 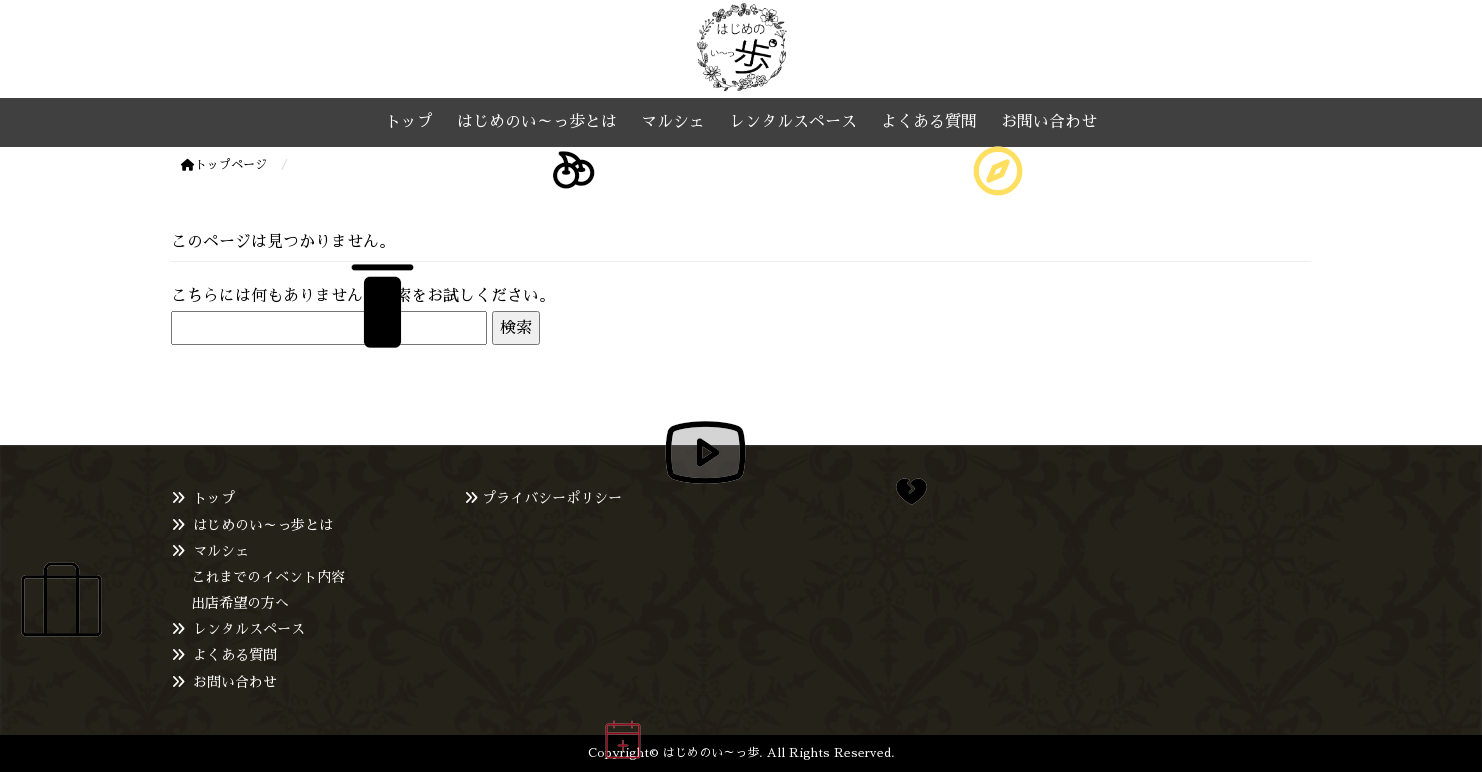 I want to click on open navigation or directions, so click(x=998, y=171).